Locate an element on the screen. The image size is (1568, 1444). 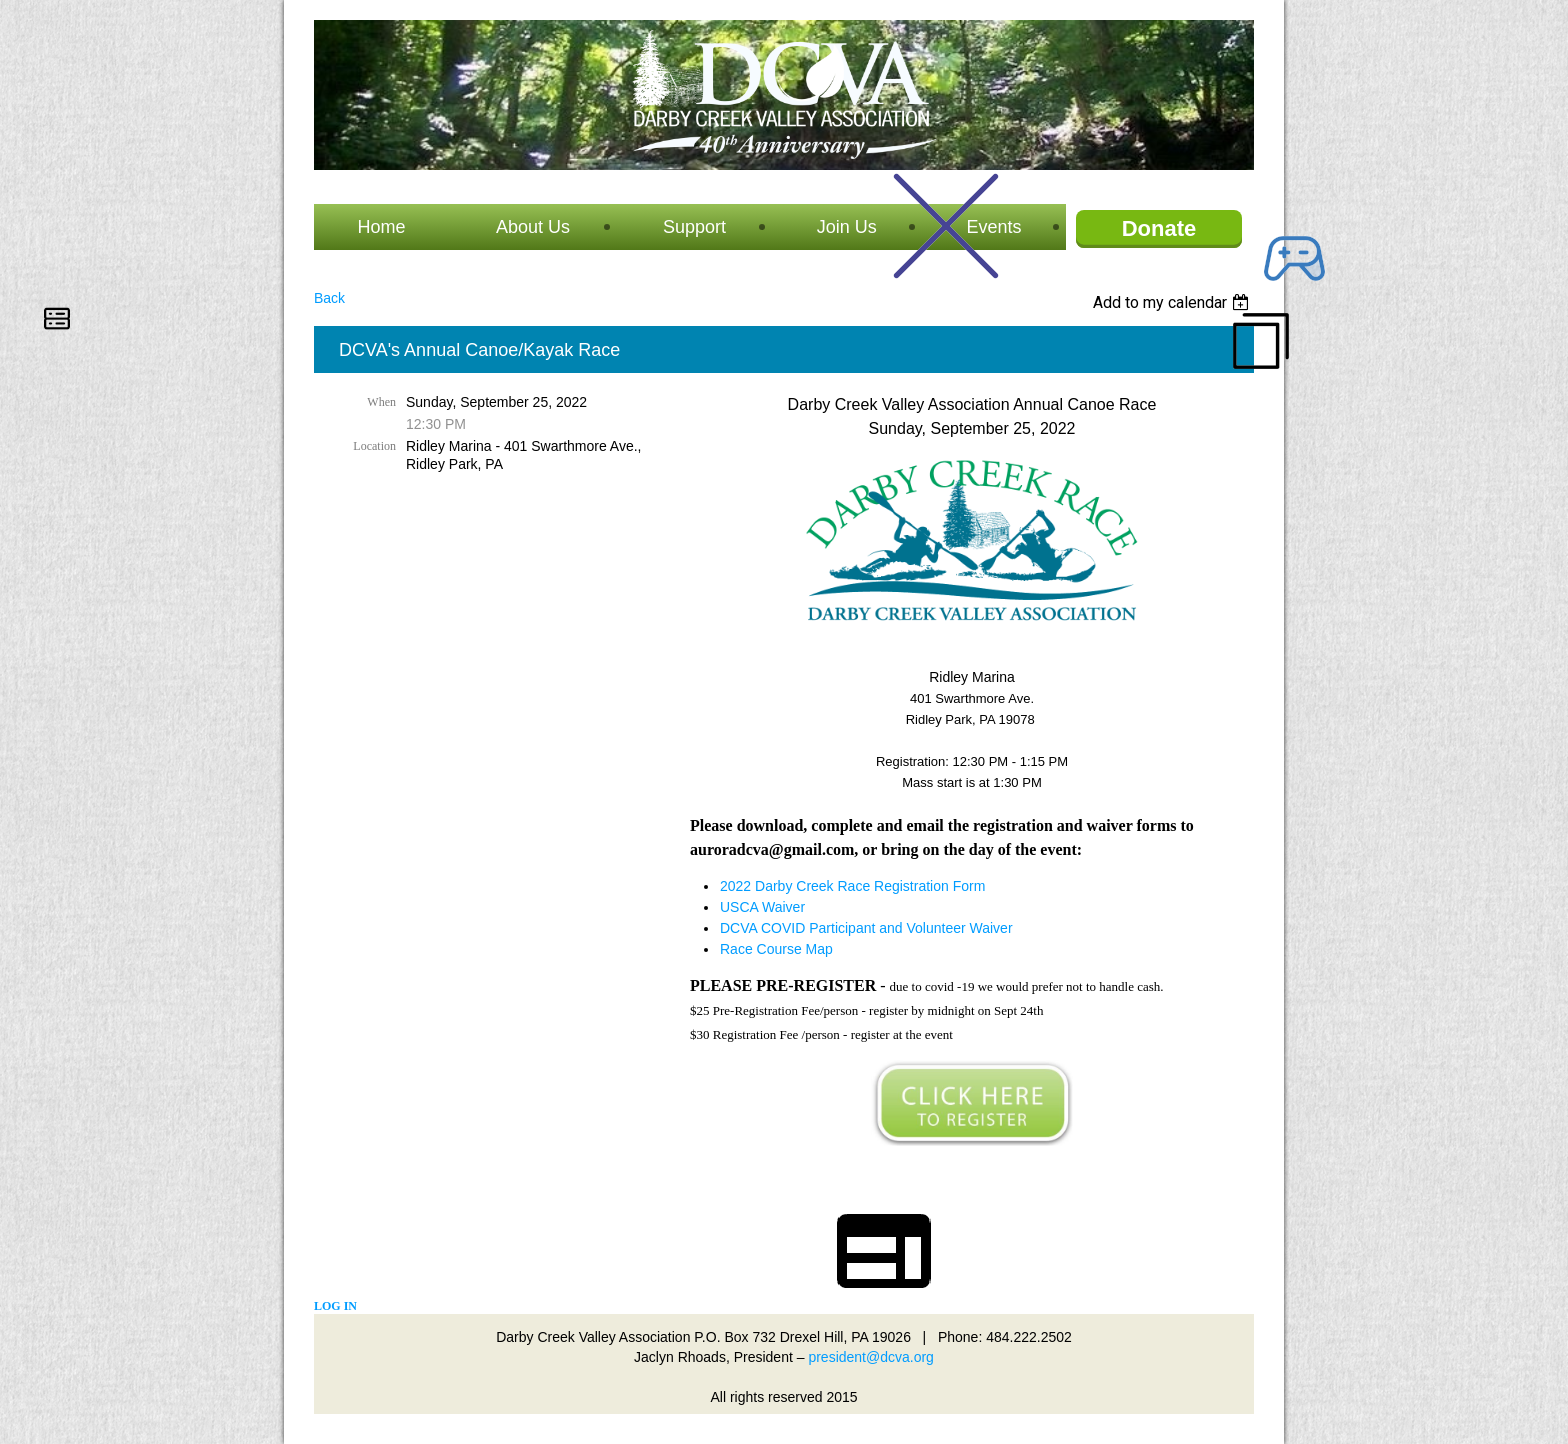
close a window or dialog is located at coordinates (946, 226).